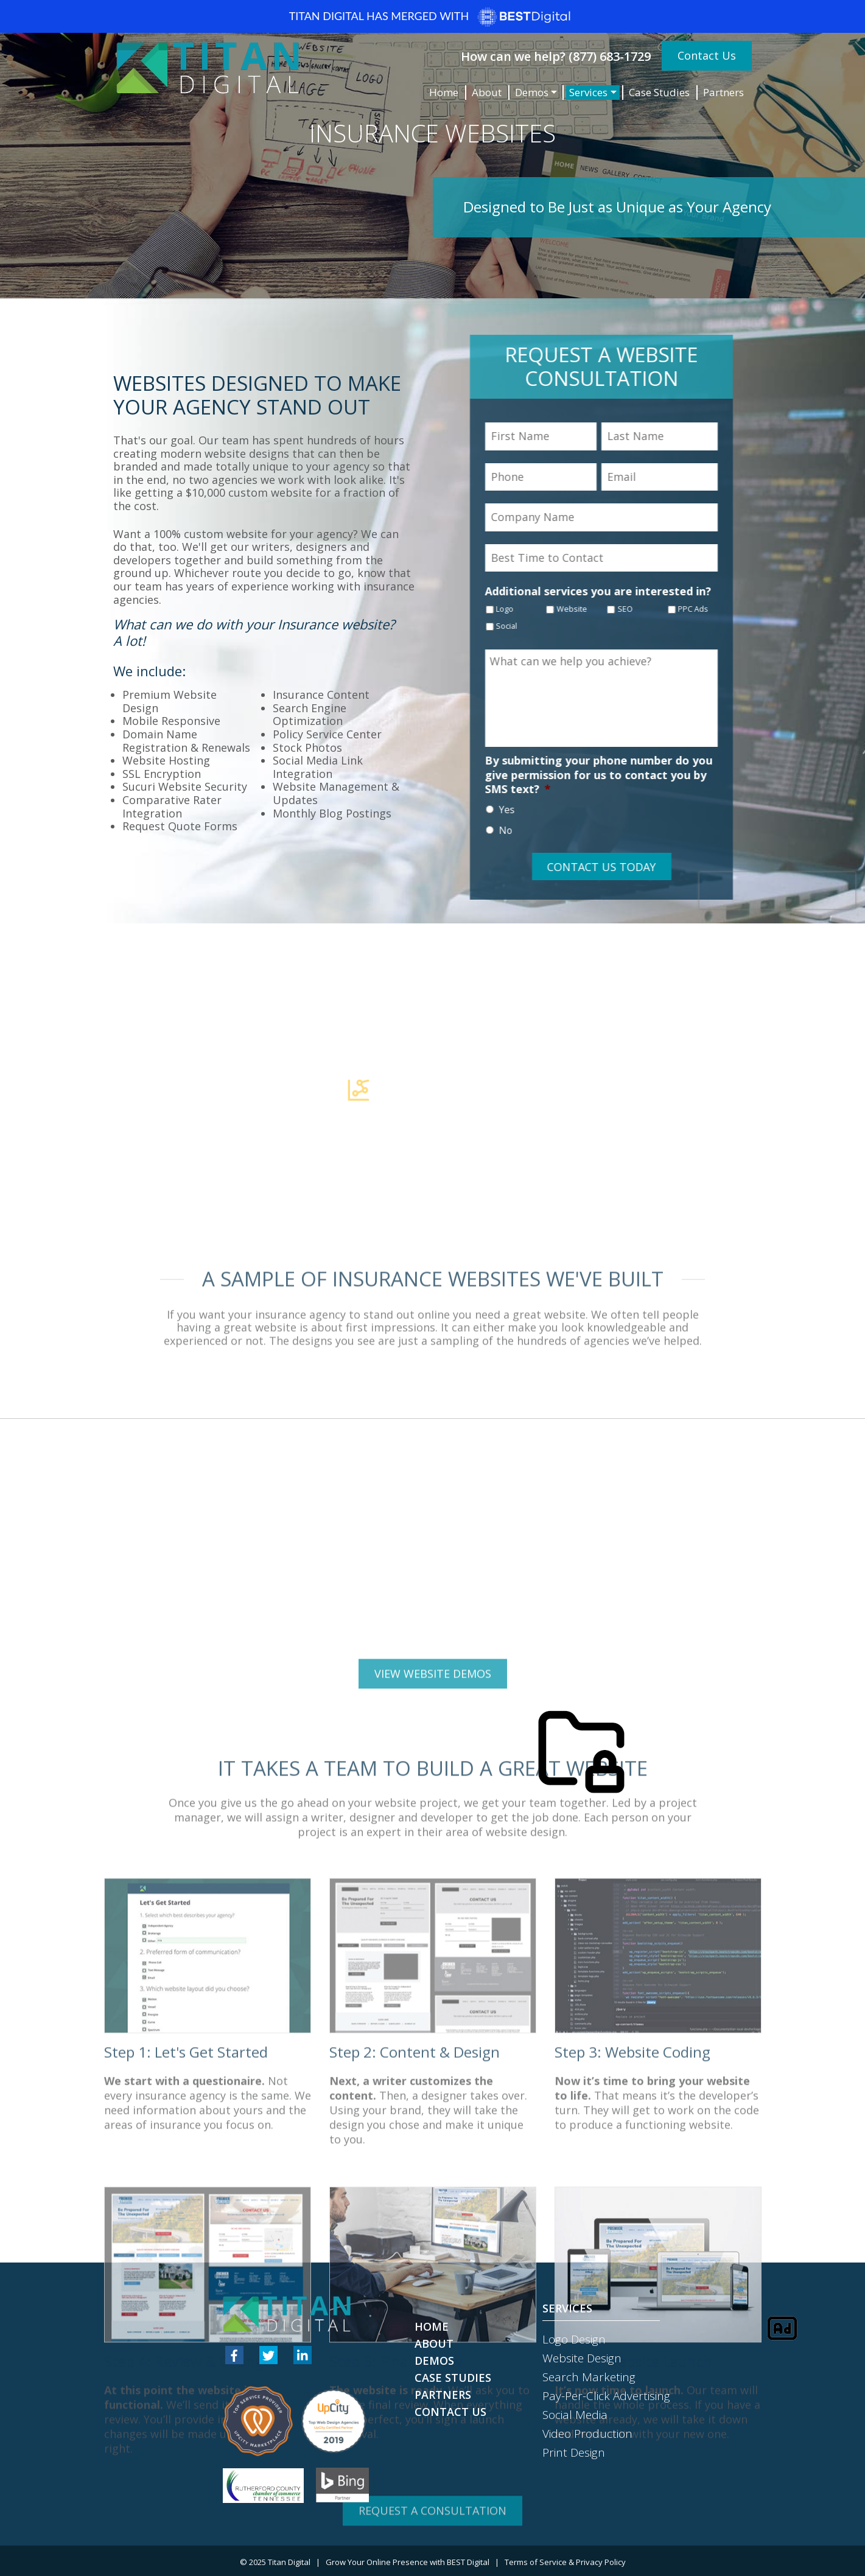 Image resolution: width=865 pixels, height=2576 pixels. What do you see at coordinates (581, 1750) in the screenshot?
I see `access a password-protected folder` at bounding box center [581, 1750].